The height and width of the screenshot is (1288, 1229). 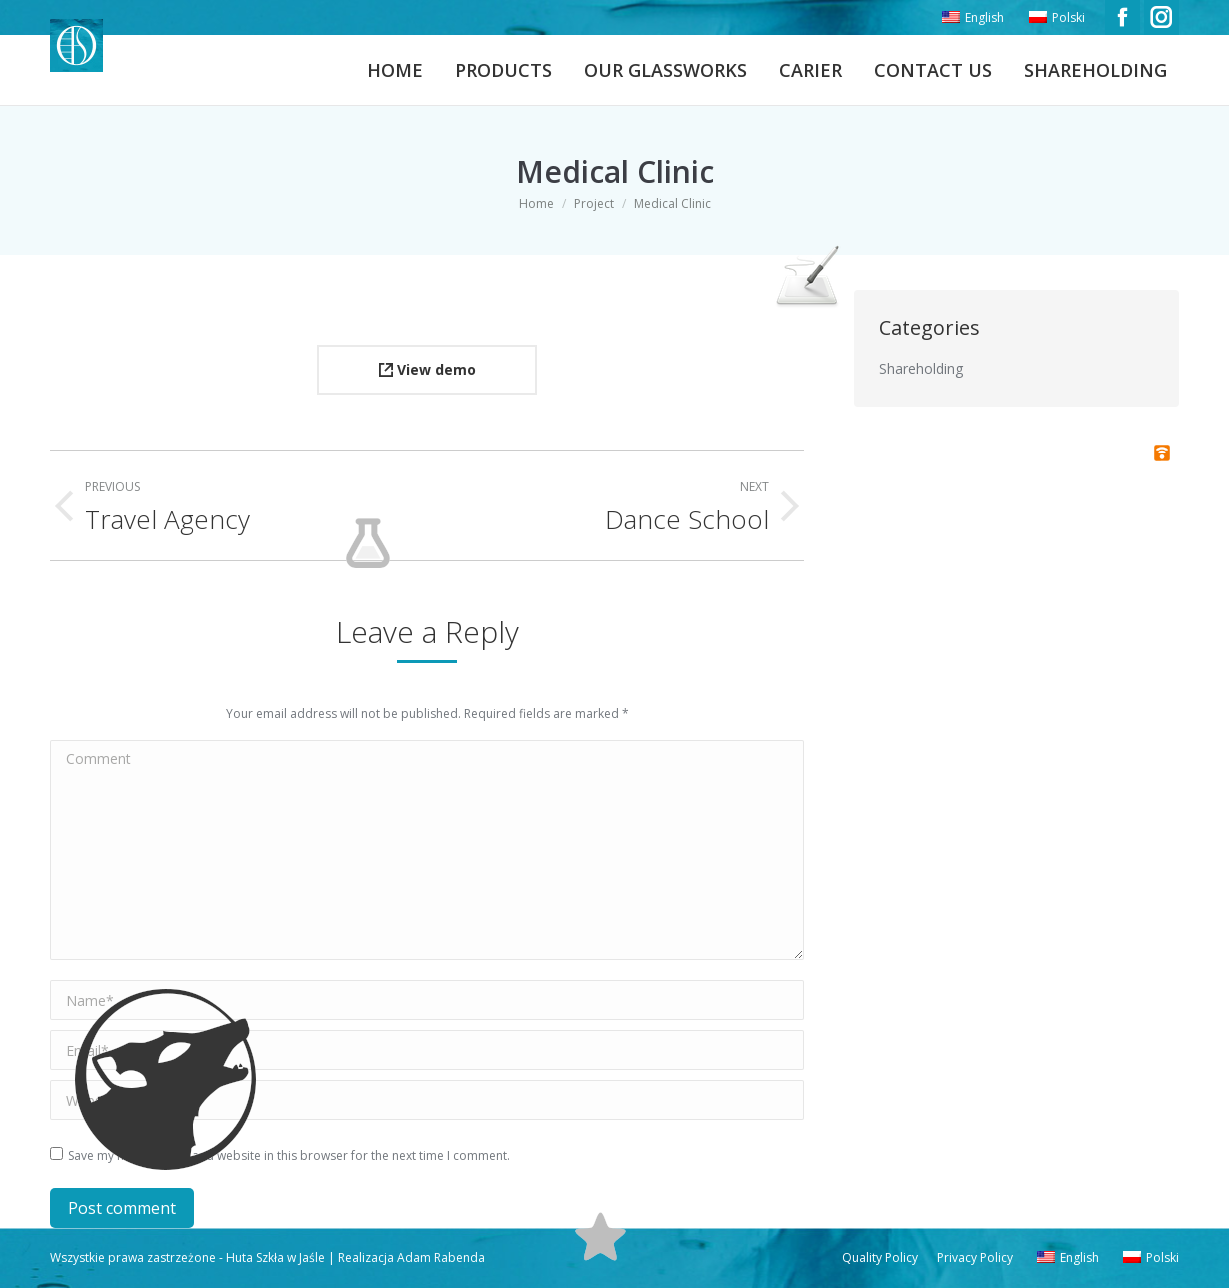 I want to click on open amarok music player, so click(x=165, y=1079).